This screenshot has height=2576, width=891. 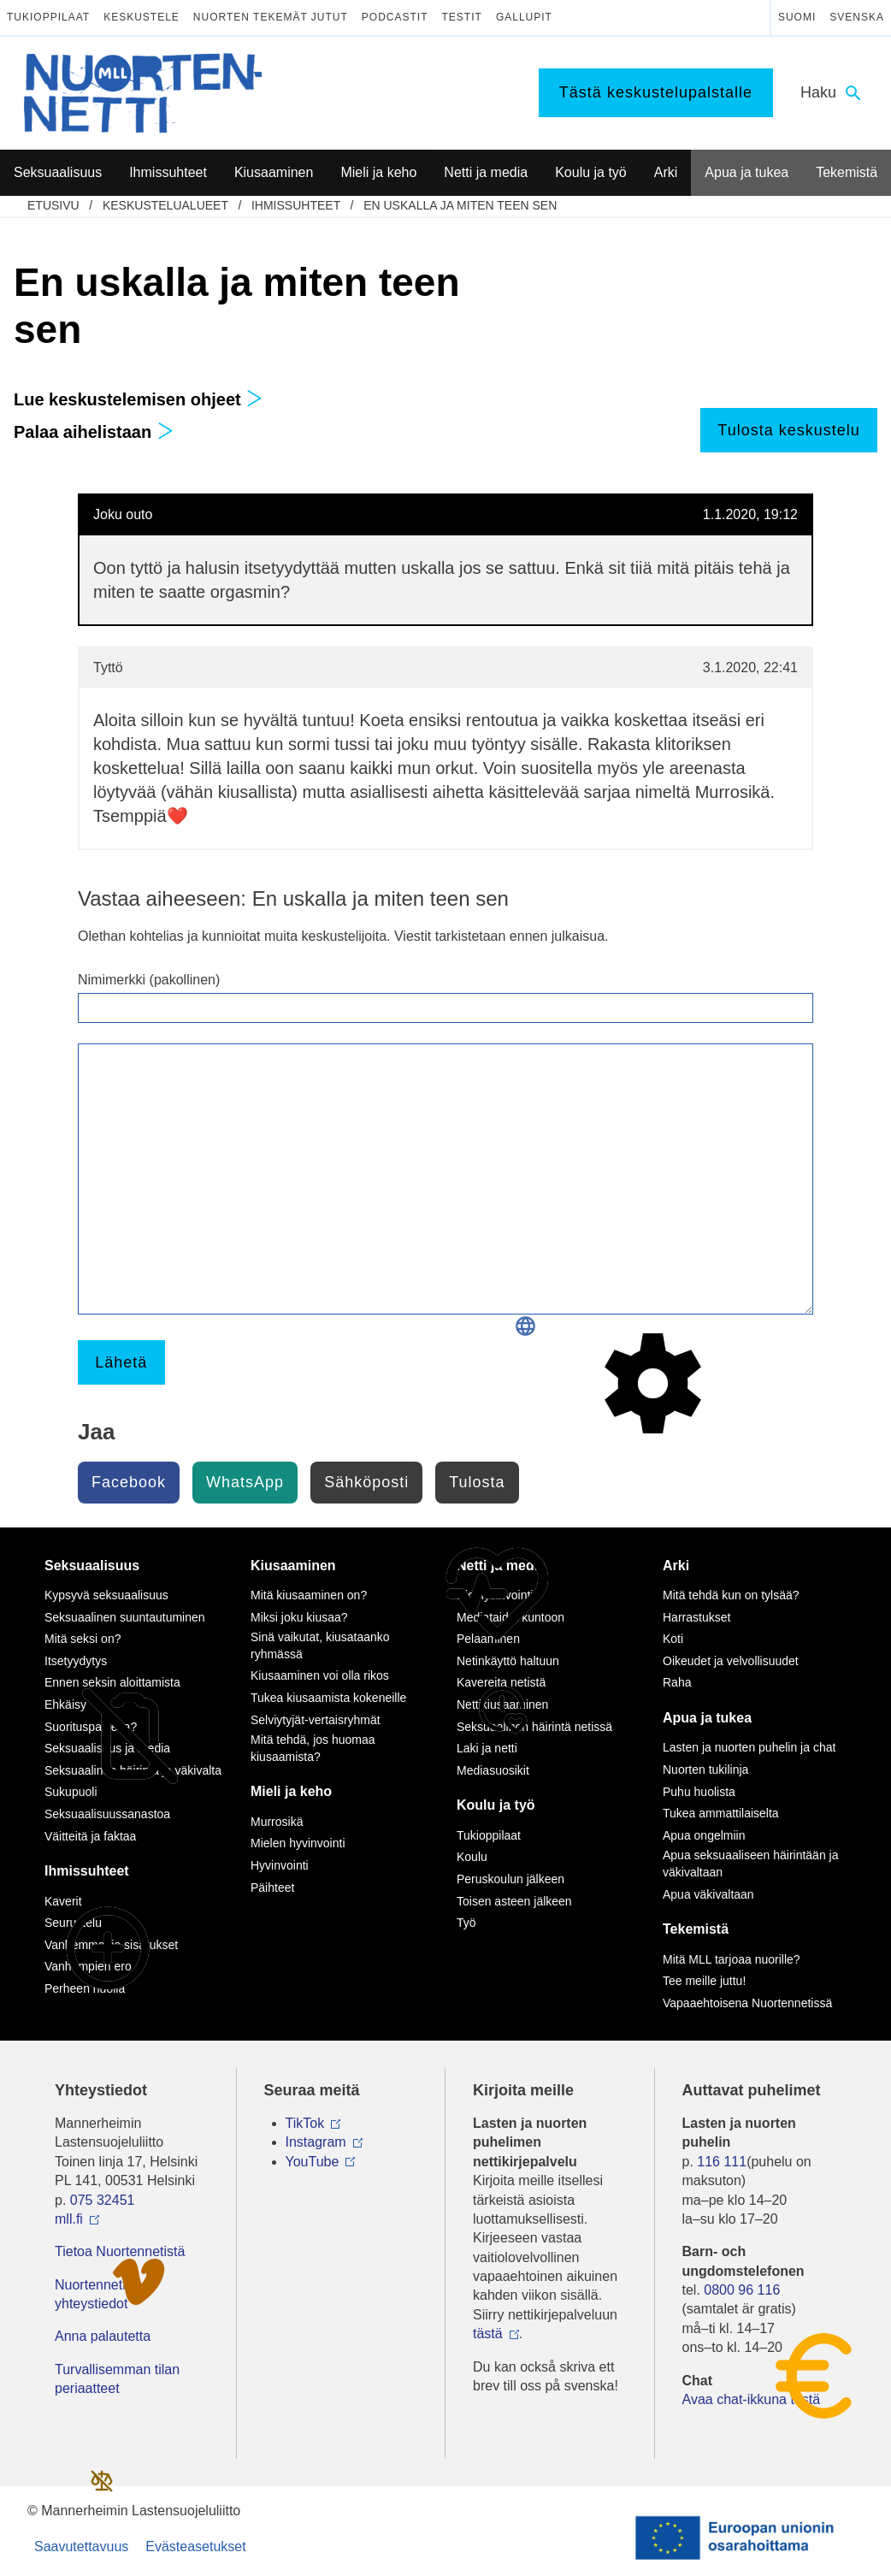 What do you see at coordinates (497, 1588) in the screenshot?
I see `view health or fitness metrics` at bounding box center [497, 1588].